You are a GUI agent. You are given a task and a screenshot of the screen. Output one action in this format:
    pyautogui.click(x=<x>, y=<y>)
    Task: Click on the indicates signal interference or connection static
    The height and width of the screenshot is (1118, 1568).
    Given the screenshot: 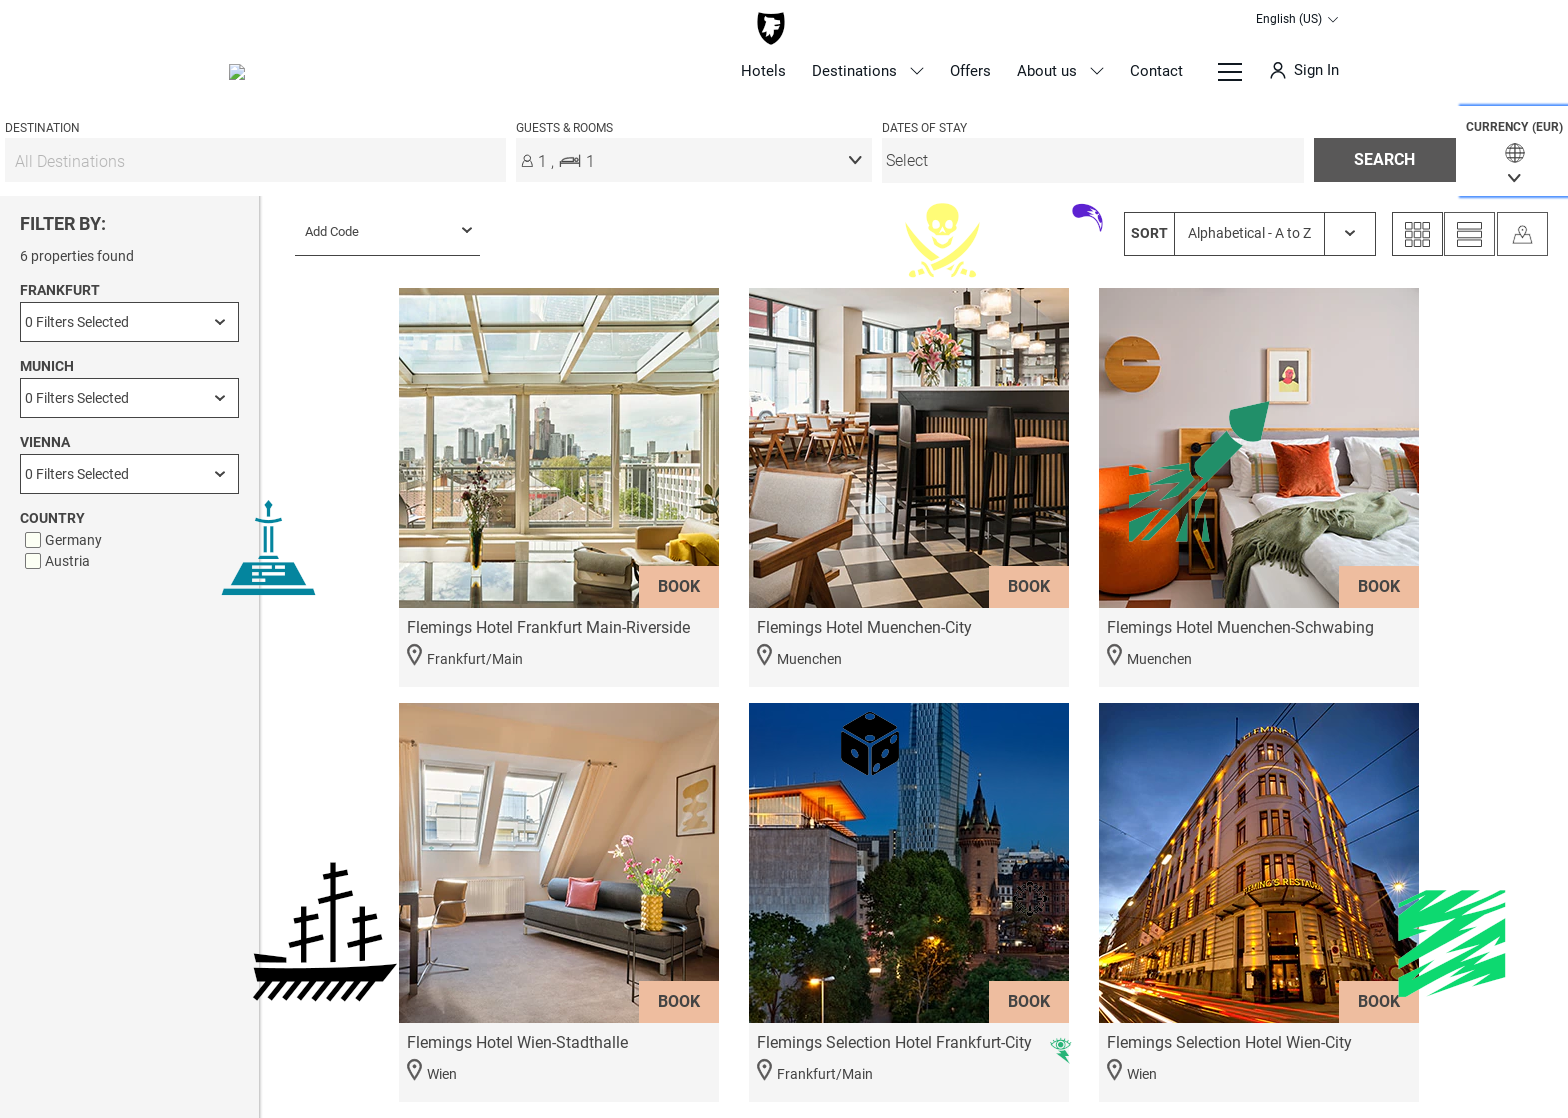 What is the action you would take?
    pyautogui.click(x=1451, y=943)
    